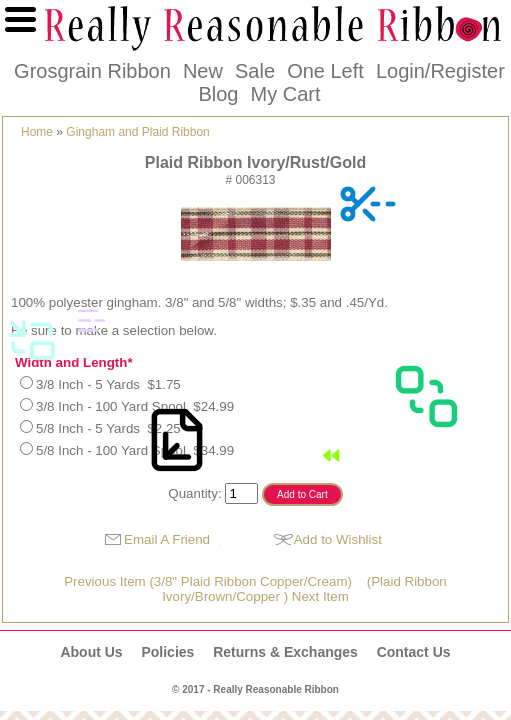 The height and width of the screenshot is (720, 511). What do you see at coordinates (331, 455) in the screenshot?
I see `go to previous track` at bounding box center [331, 455].